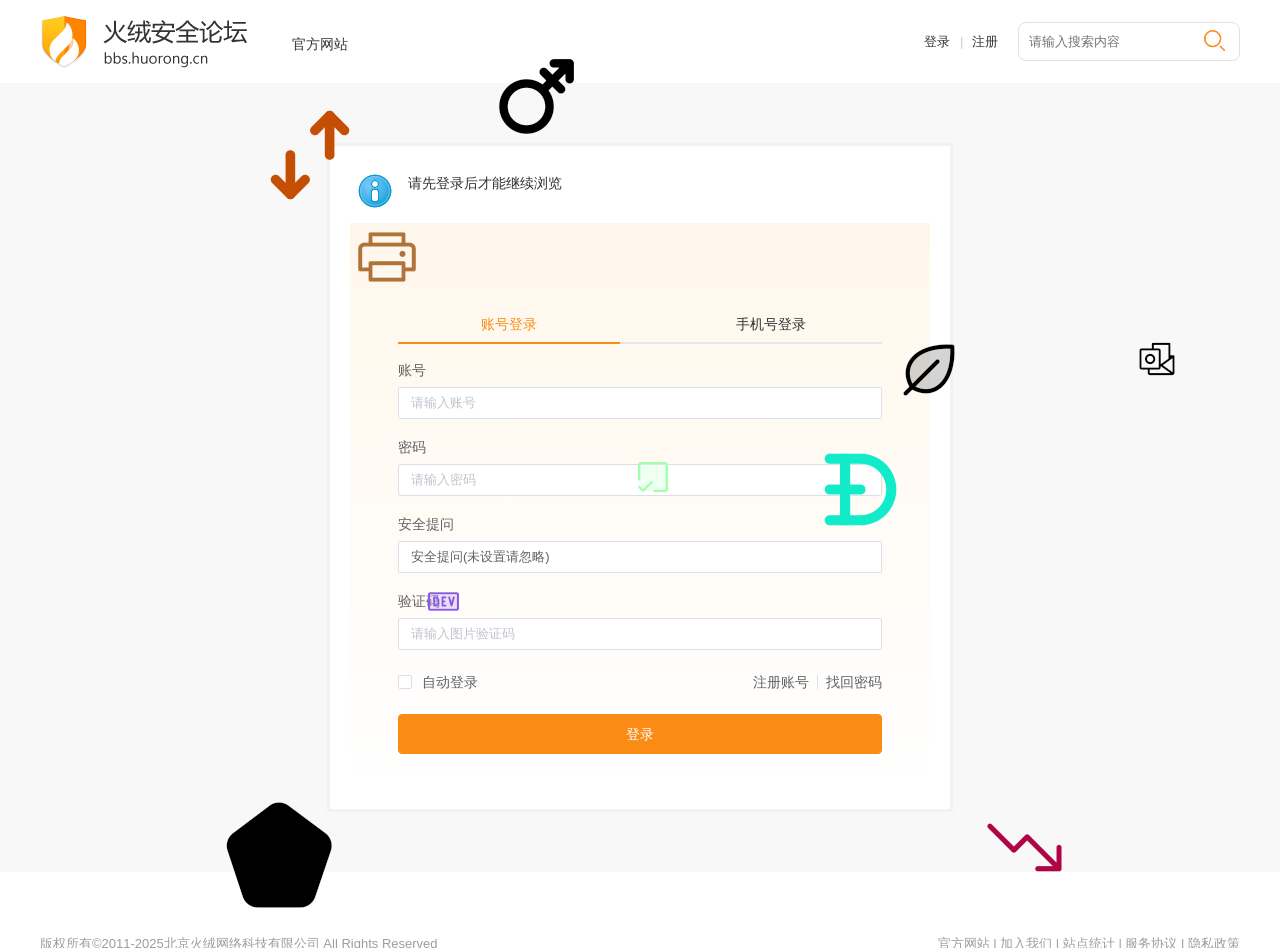 Image resolution: width=1280 pixels, height=948 pixels. Describe the element at coordinates (929, 370) in the screenshot. I see `eco-friendly or sustainable option` at that location.